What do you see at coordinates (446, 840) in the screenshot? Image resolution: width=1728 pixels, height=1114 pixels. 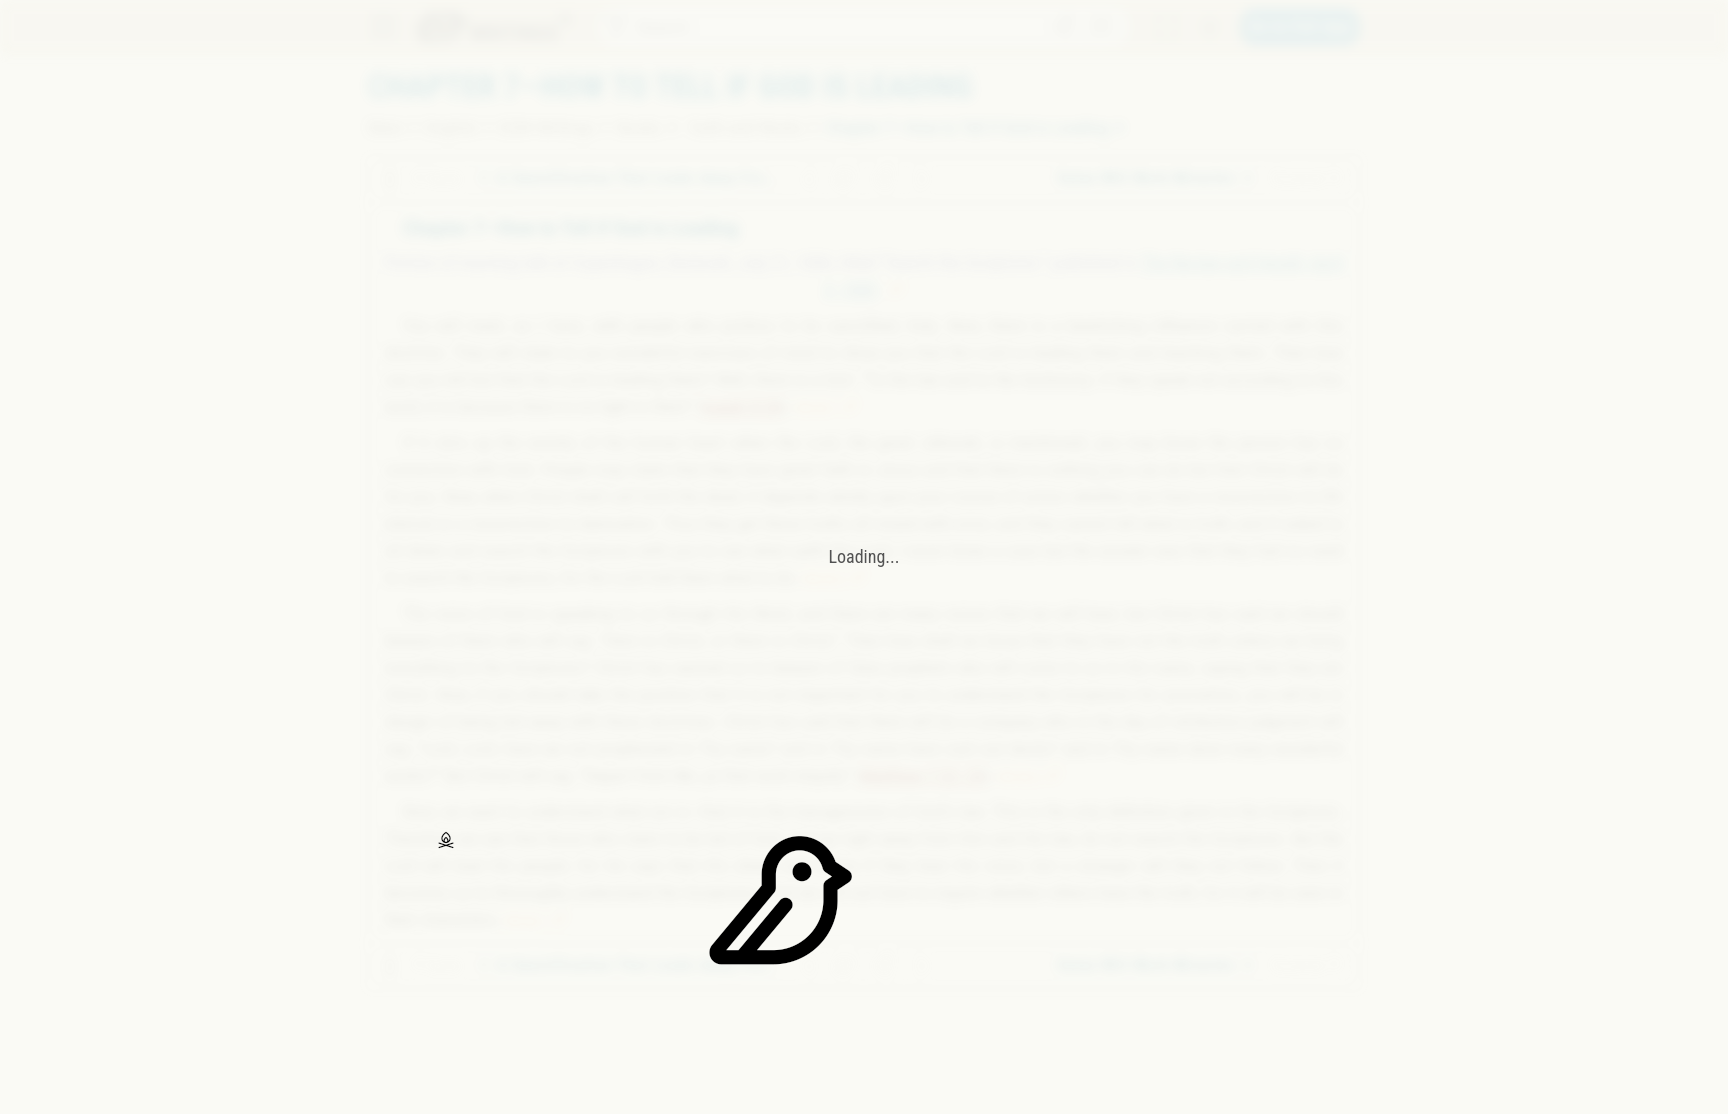 I see `access camping or outdoor activity features` at bounding box center [446, 840].